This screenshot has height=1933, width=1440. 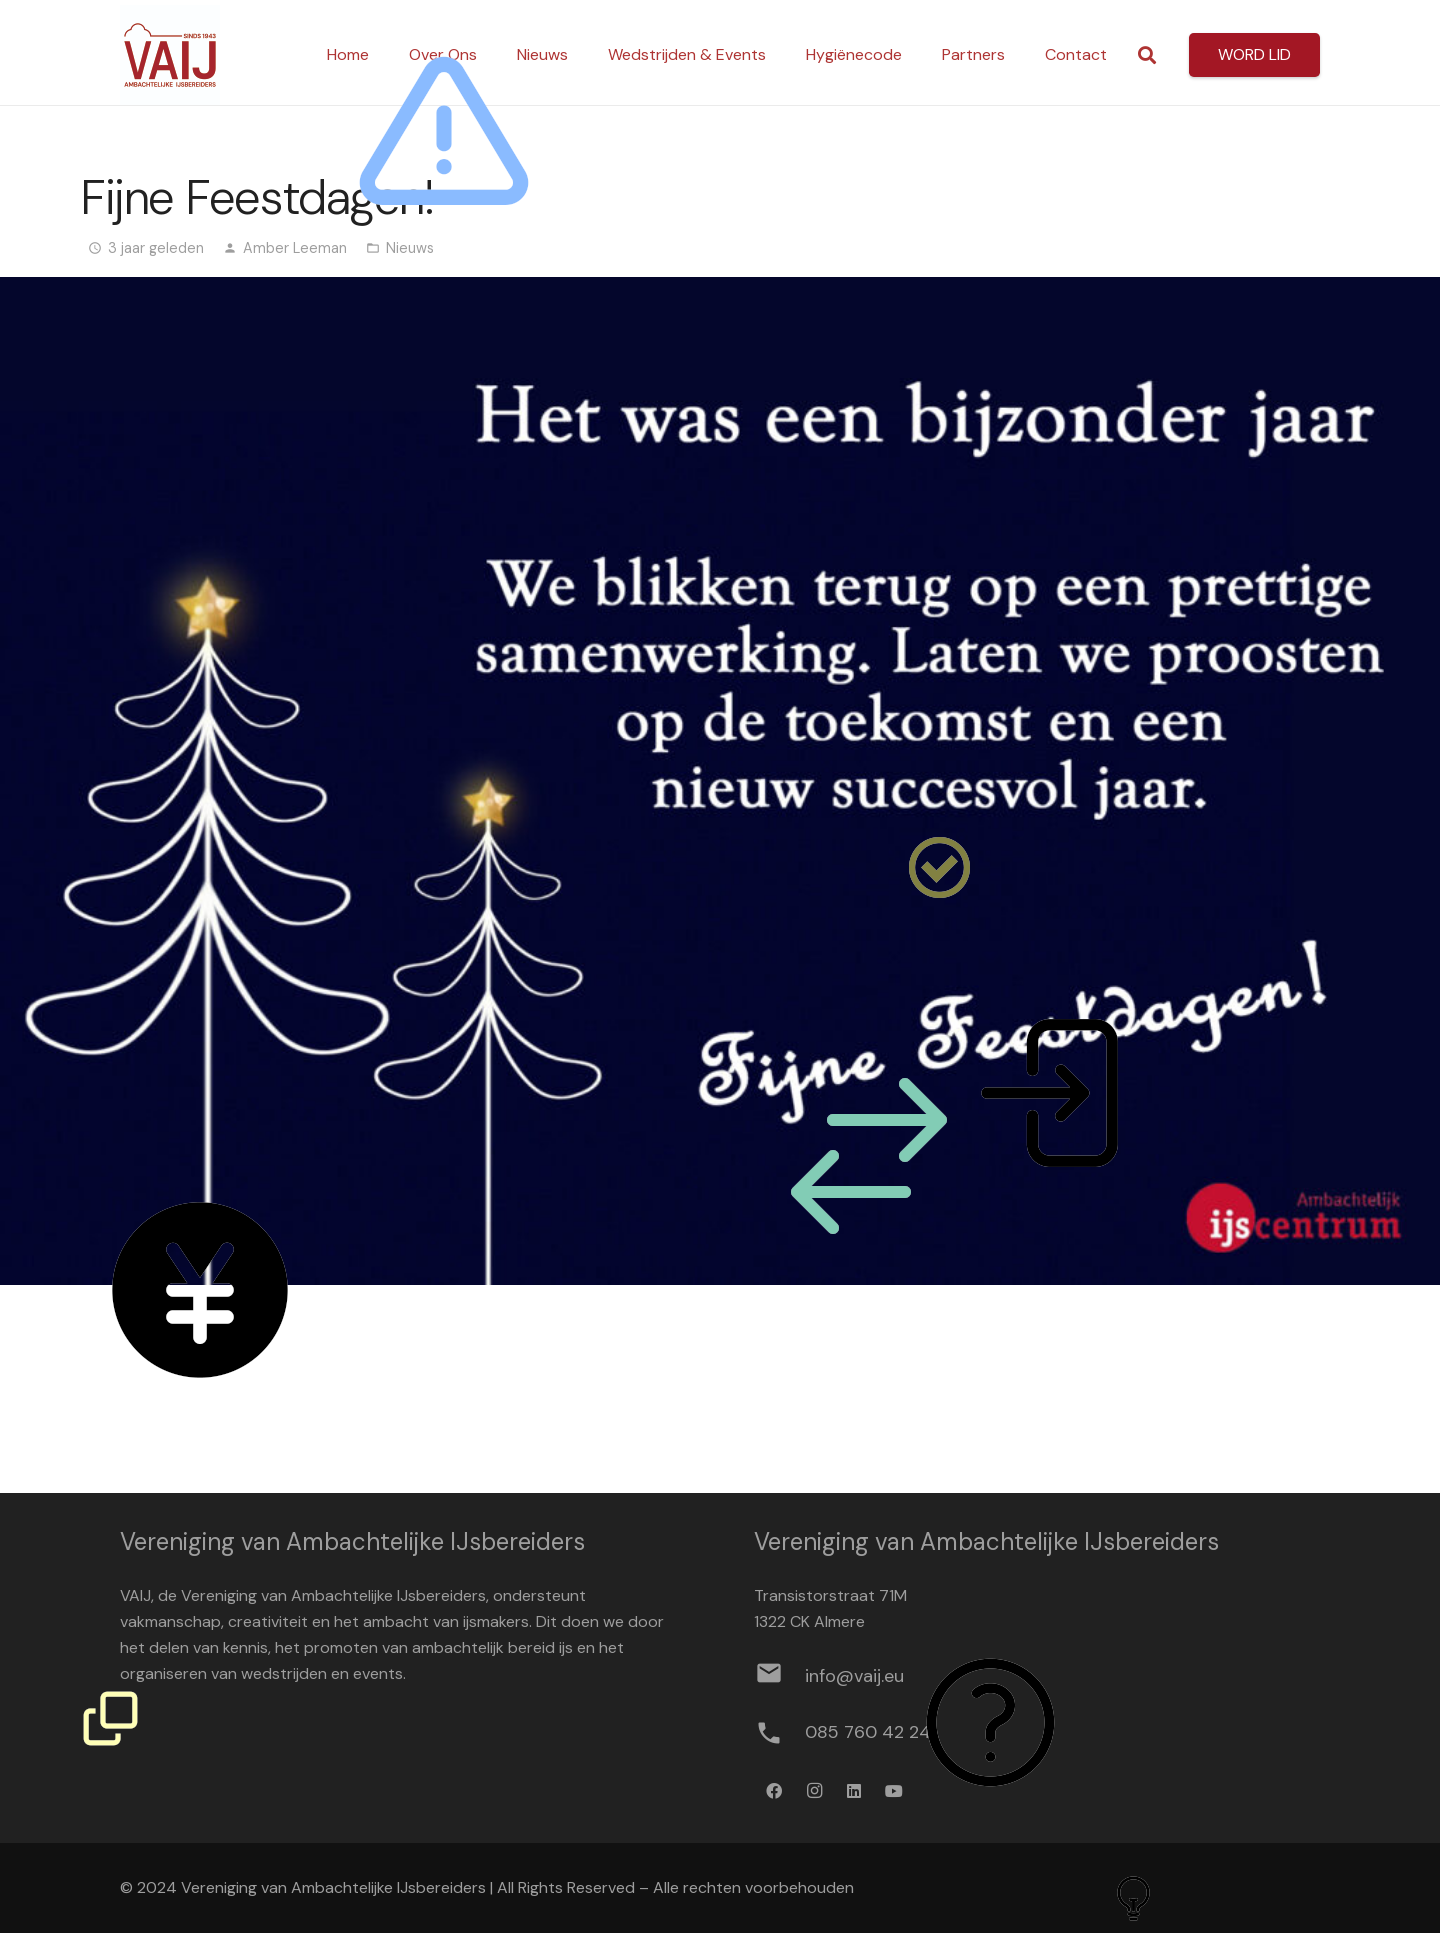 I want to click on warning or caution indicator, so click(x=444, y=136).